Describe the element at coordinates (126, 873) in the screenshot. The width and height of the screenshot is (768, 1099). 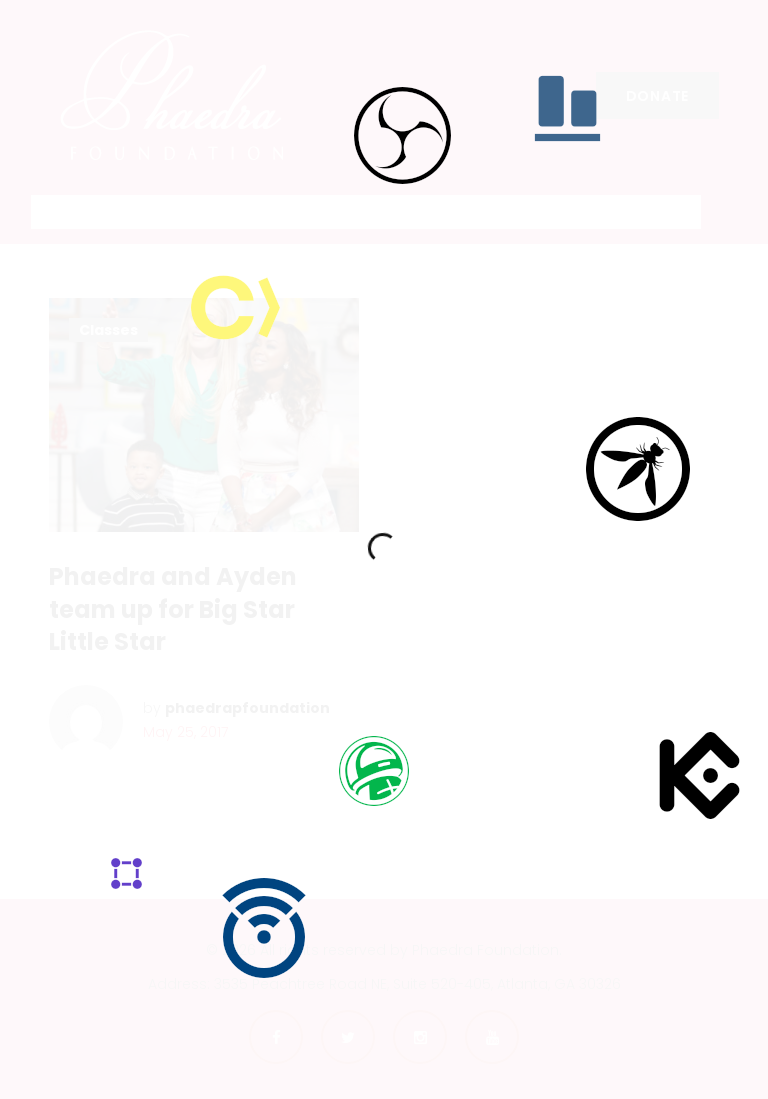
I see `access shape tools or vector editing` at that location.